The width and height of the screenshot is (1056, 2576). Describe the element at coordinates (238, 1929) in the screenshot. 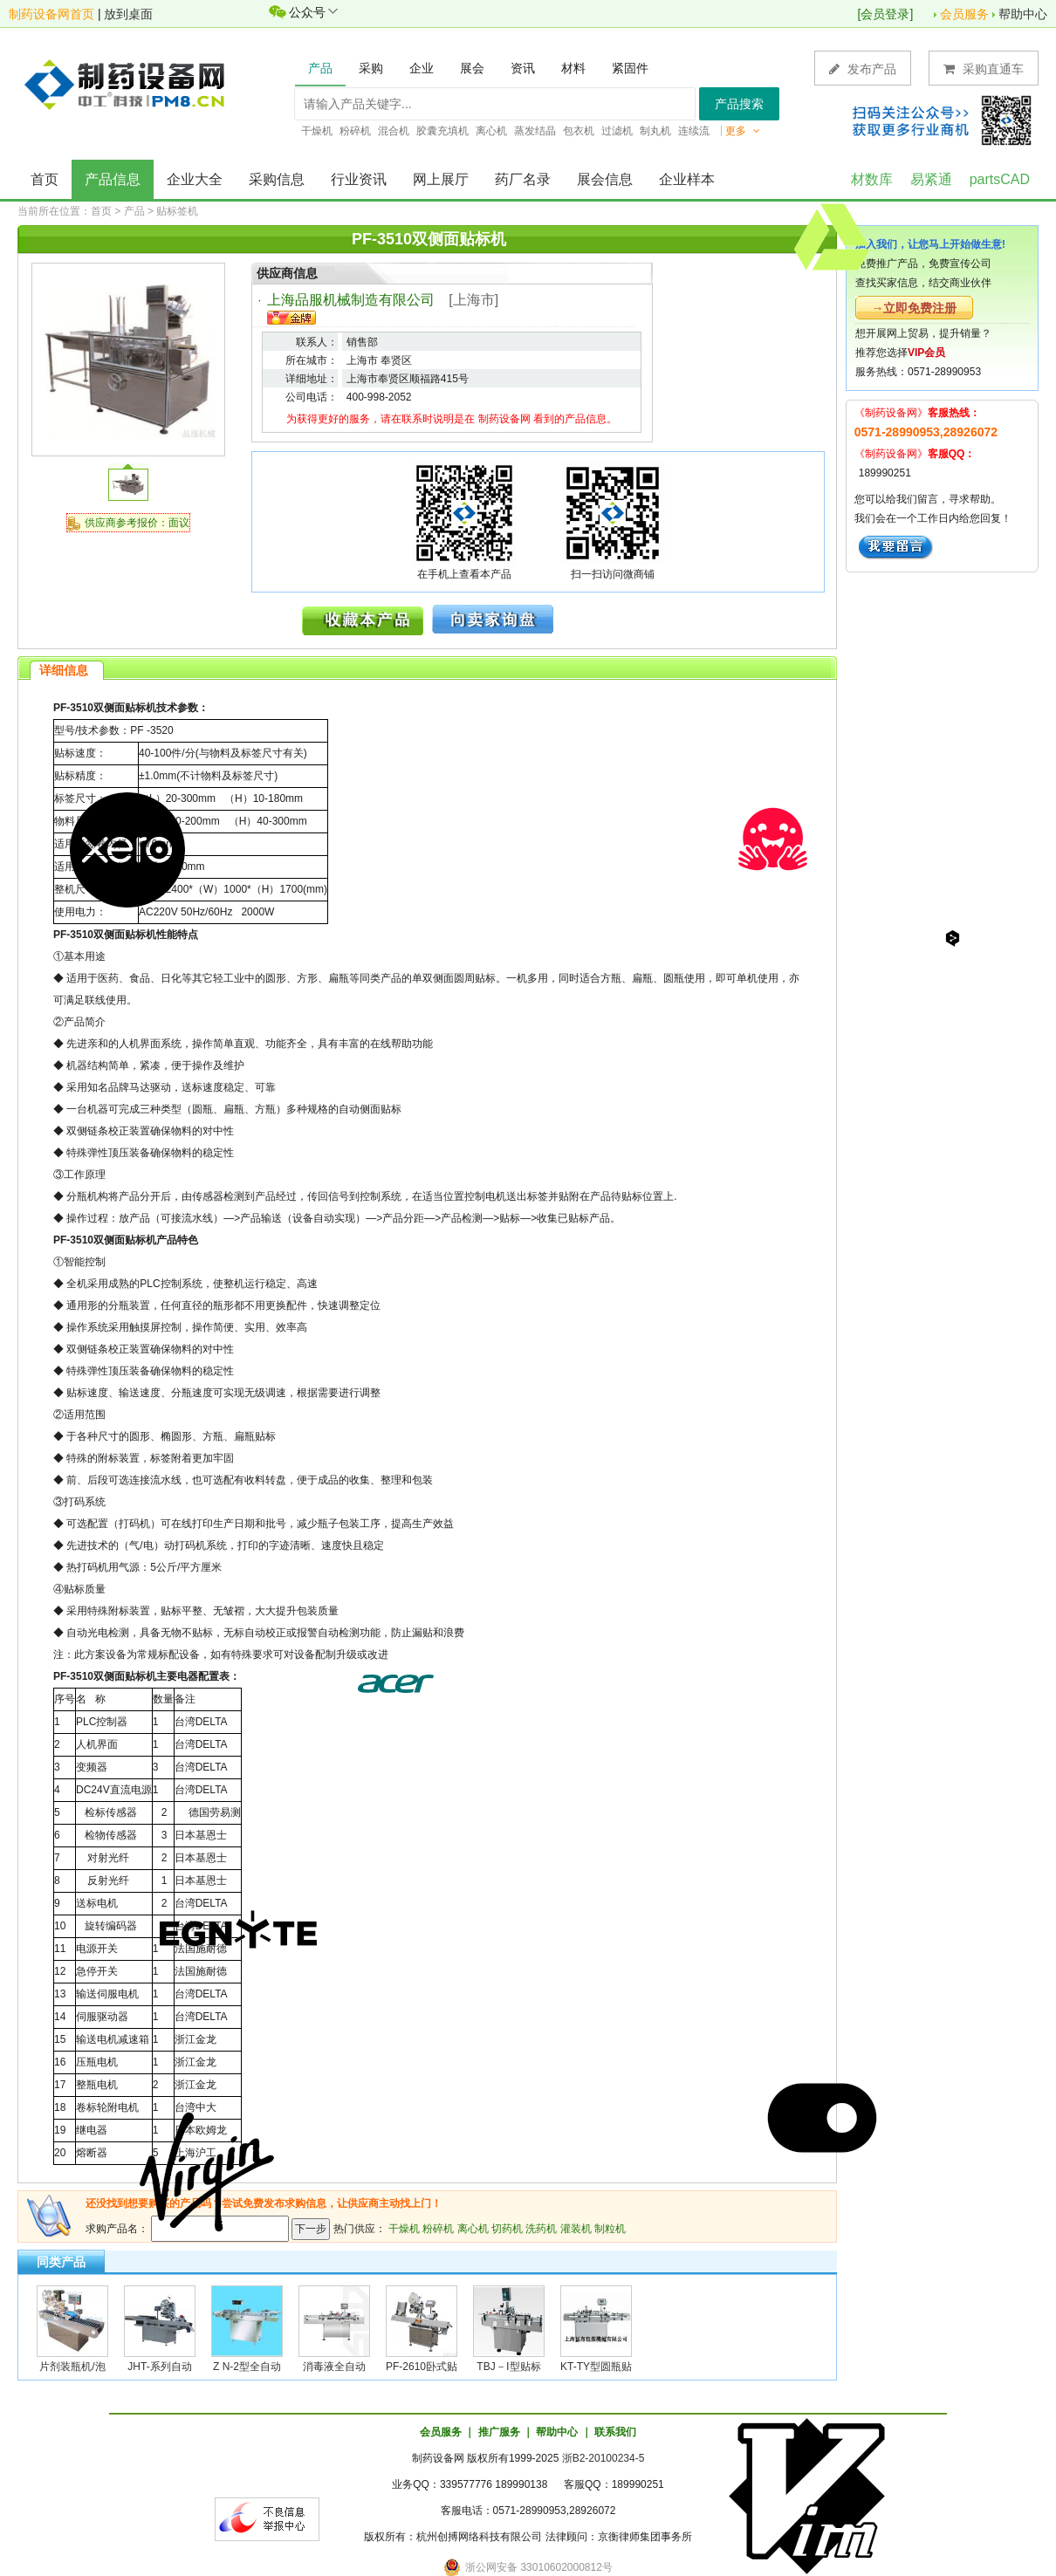

I see `open egnyte cloud storage app` at that location.